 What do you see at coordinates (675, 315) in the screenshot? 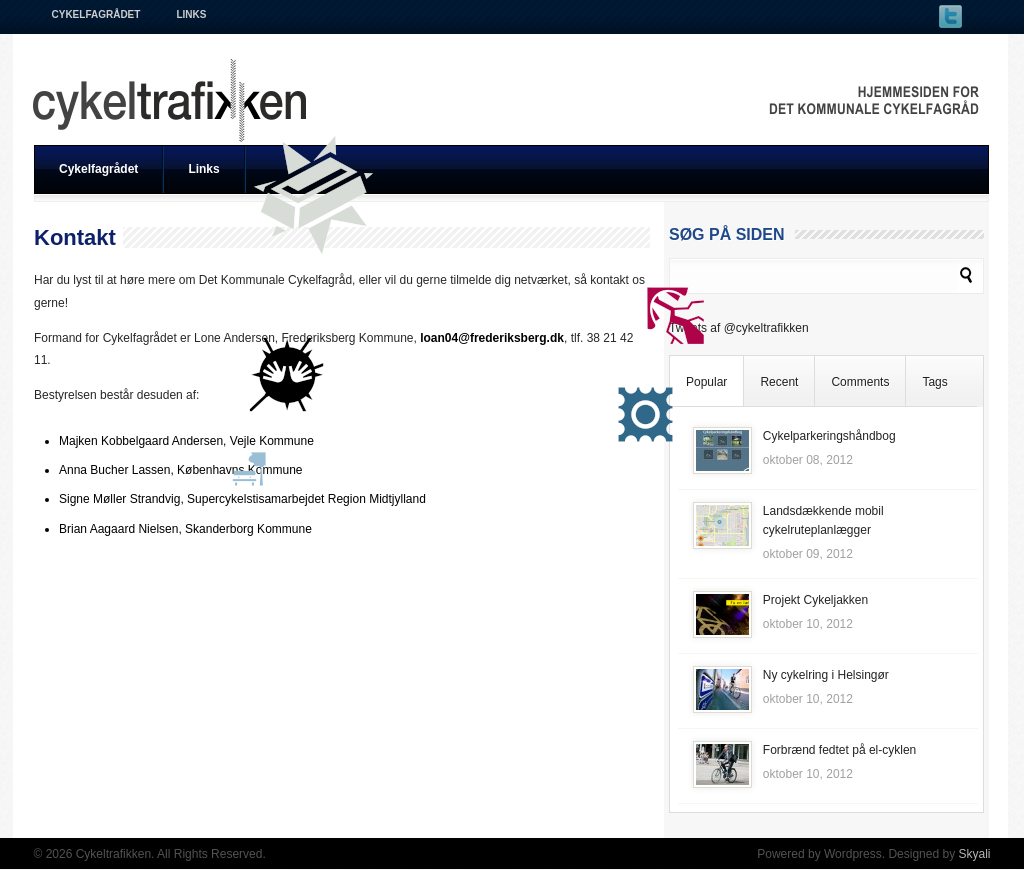
I see `activate a power-up or special ability` at bounding box center [675, 315].